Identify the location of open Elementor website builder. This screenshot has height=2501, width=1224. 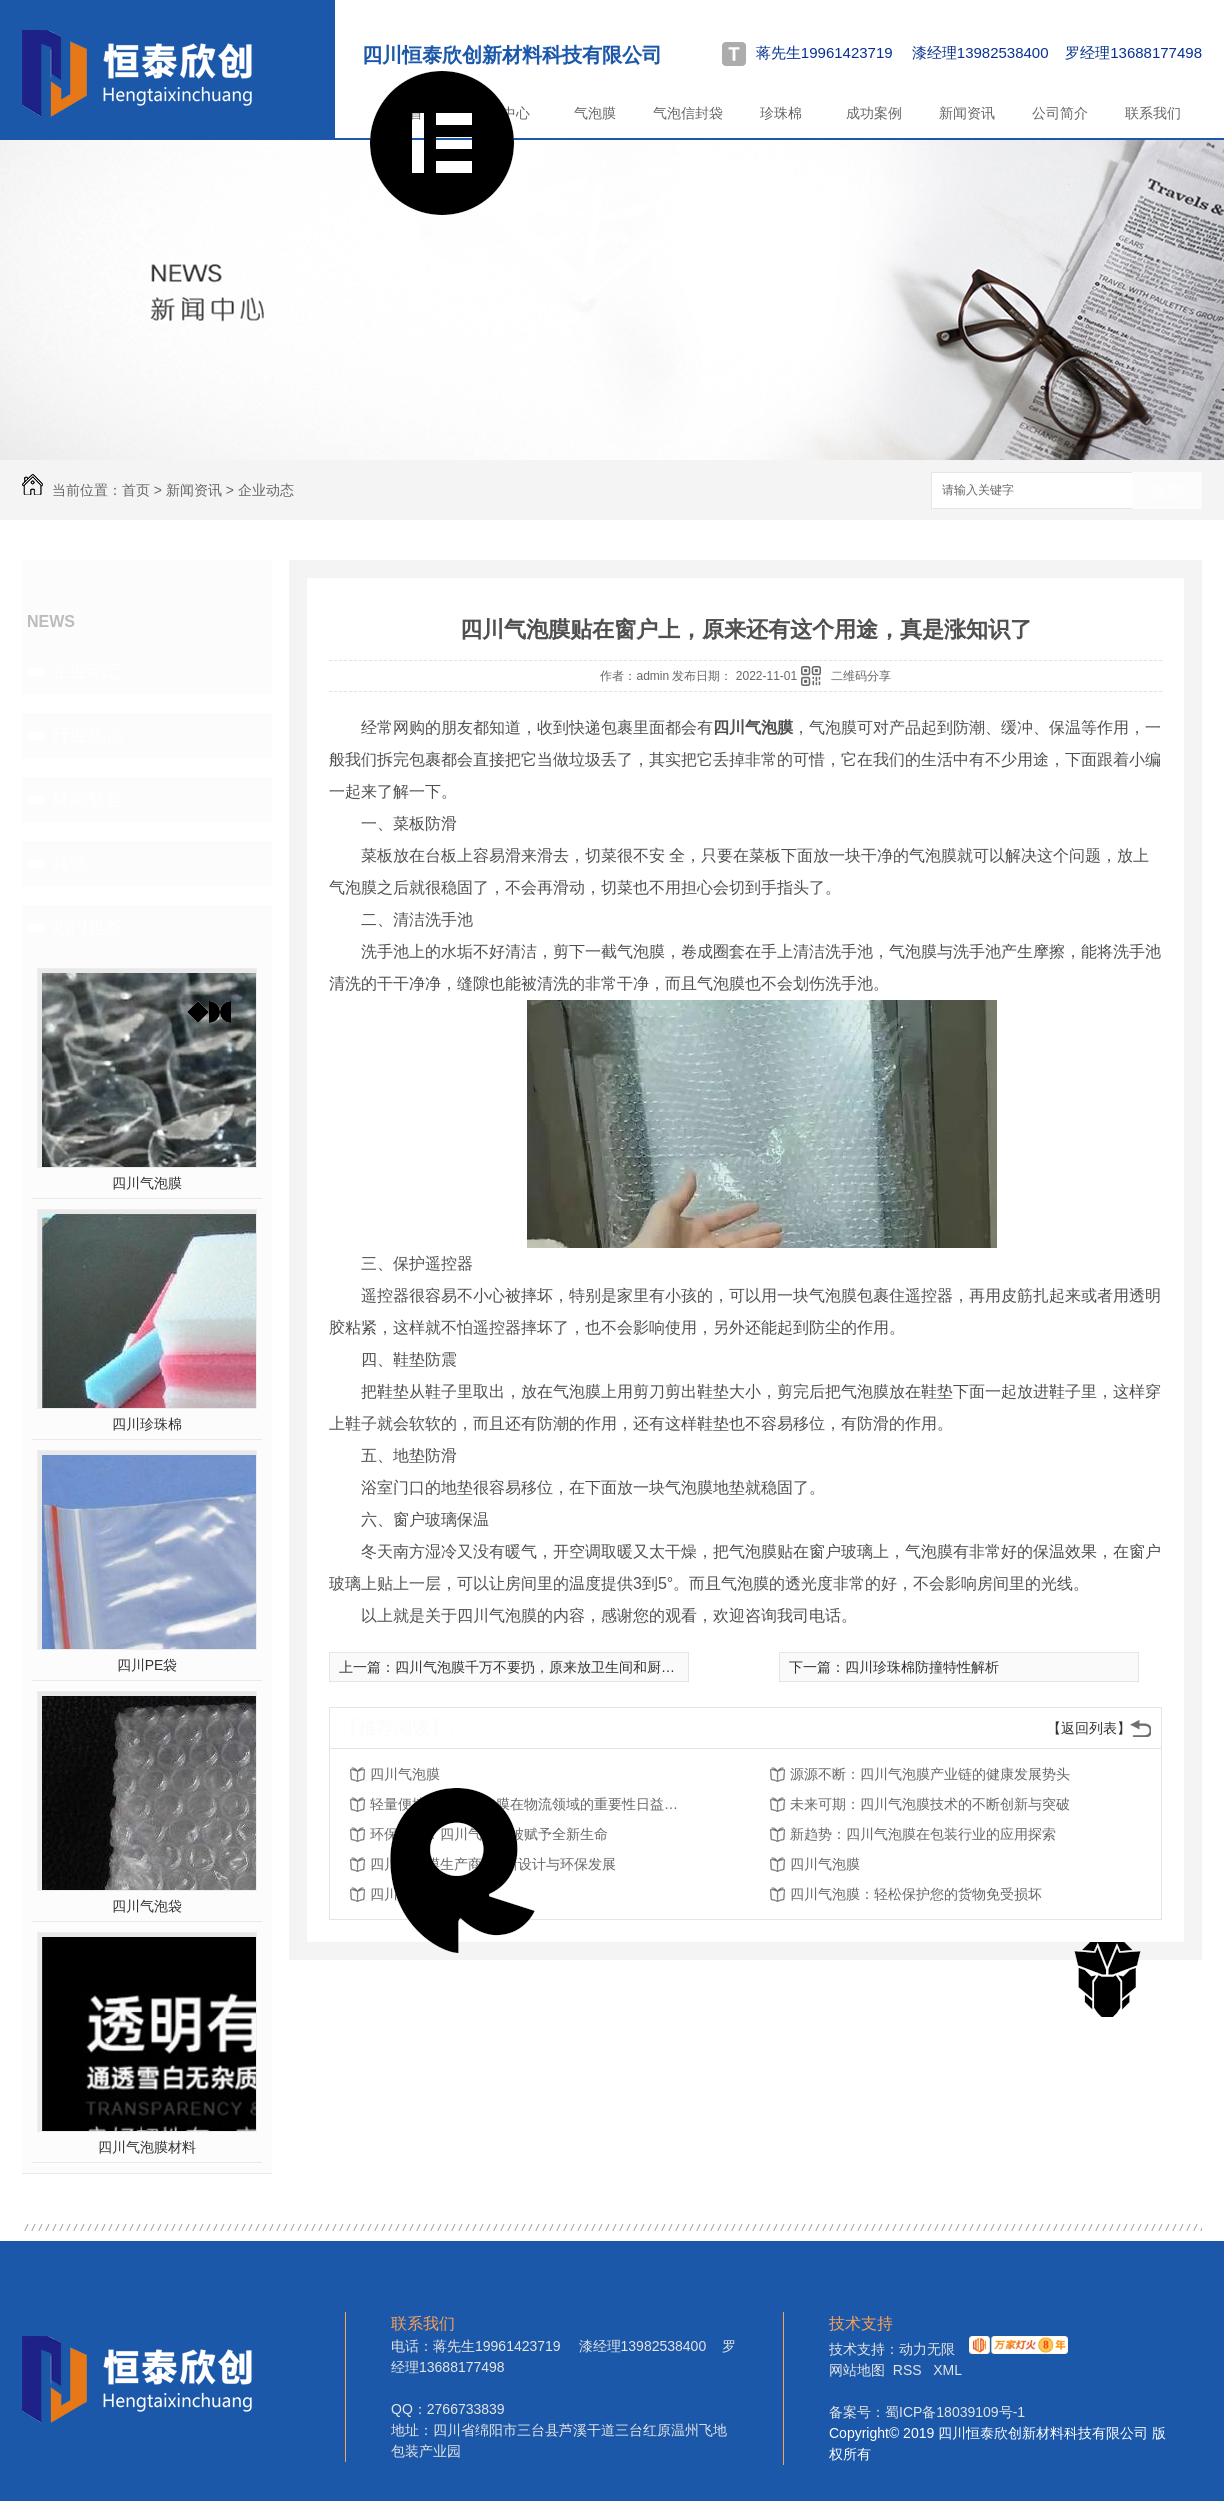
(442, 143).